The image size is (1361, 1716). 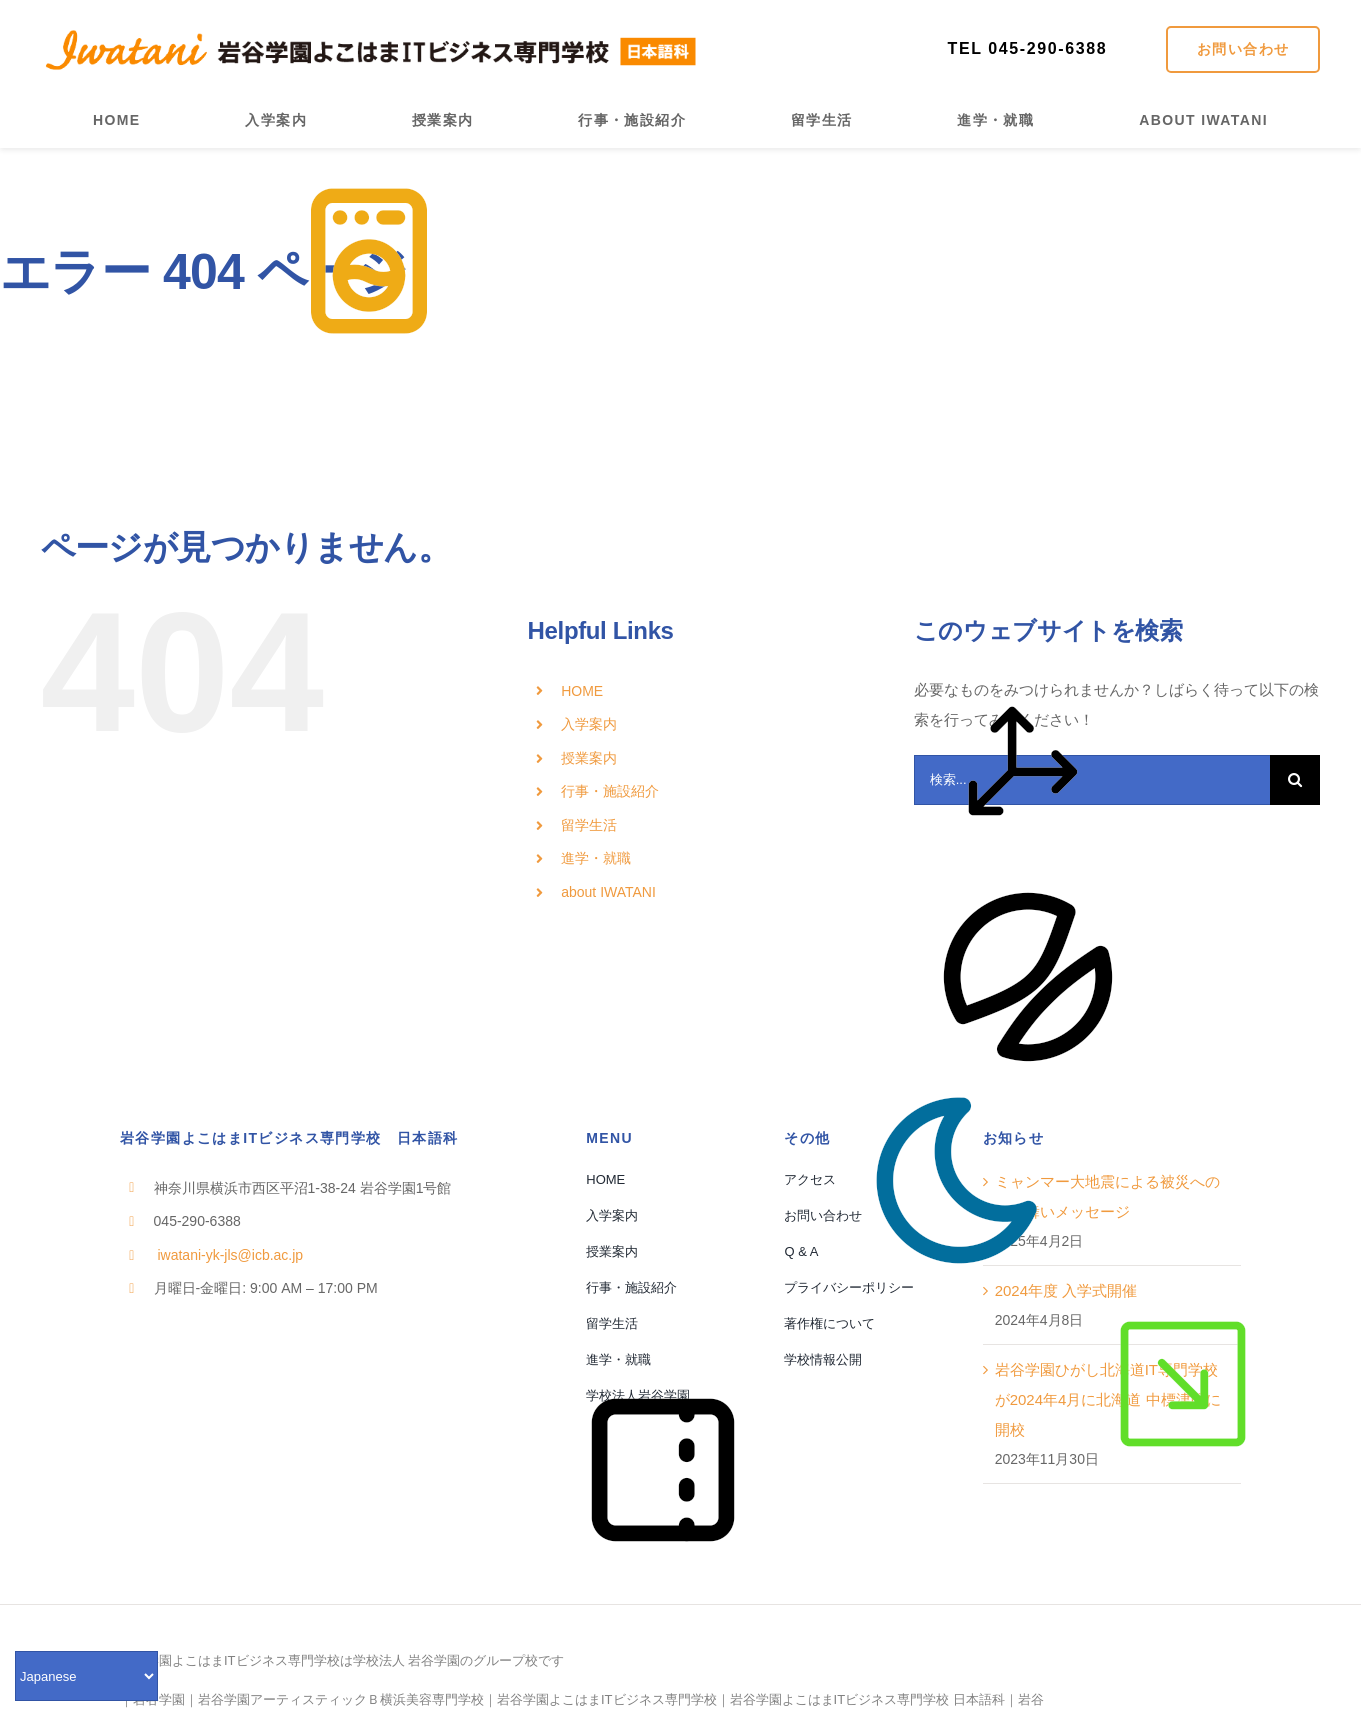 What do you see at coordinates (369, 261) in the screenshot?
I see `access laundry or washing machine controls` at bounding box center [369, 261].